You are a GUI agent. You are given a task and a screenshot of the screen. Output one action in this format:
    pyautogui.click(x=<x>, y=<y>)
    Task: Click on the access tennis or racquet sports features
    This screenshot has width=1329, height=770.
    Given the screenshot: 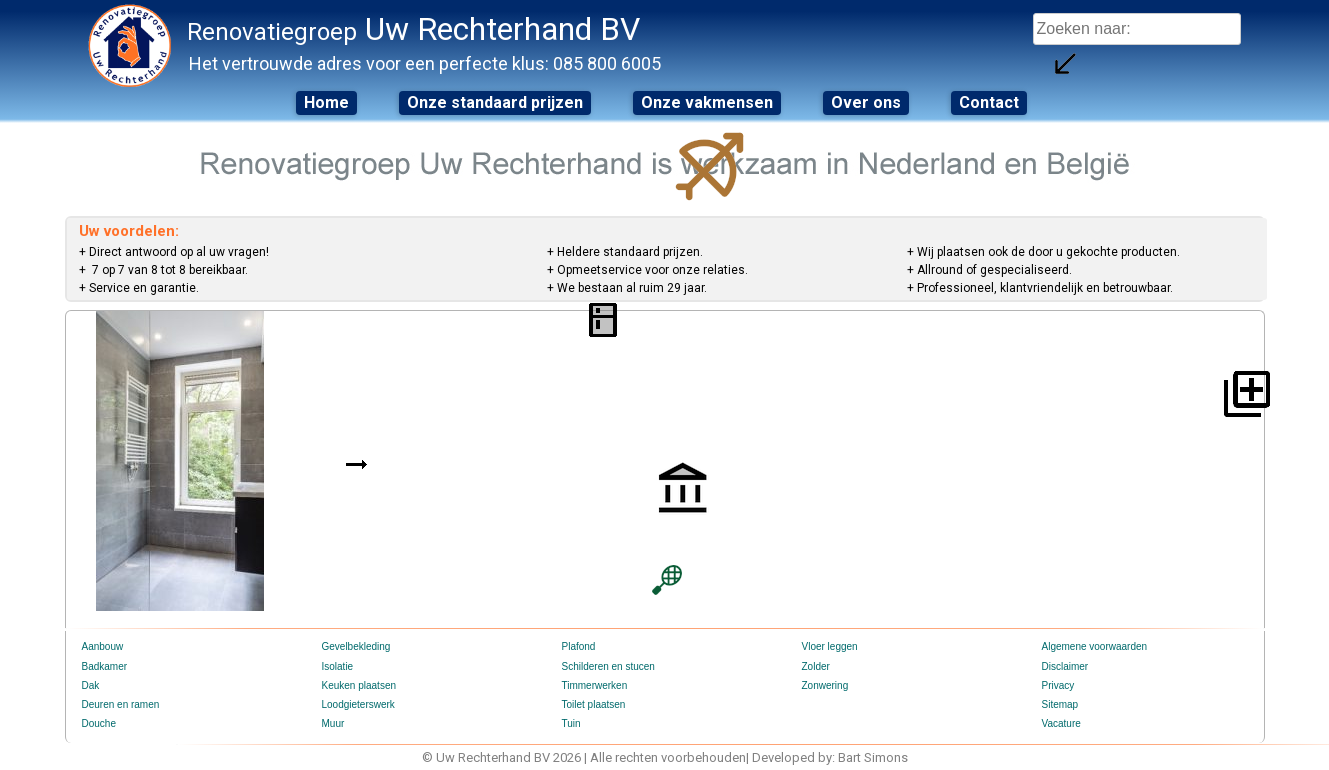 What is the action you would take?
    pyautogui.click(x=666, y=580)
    